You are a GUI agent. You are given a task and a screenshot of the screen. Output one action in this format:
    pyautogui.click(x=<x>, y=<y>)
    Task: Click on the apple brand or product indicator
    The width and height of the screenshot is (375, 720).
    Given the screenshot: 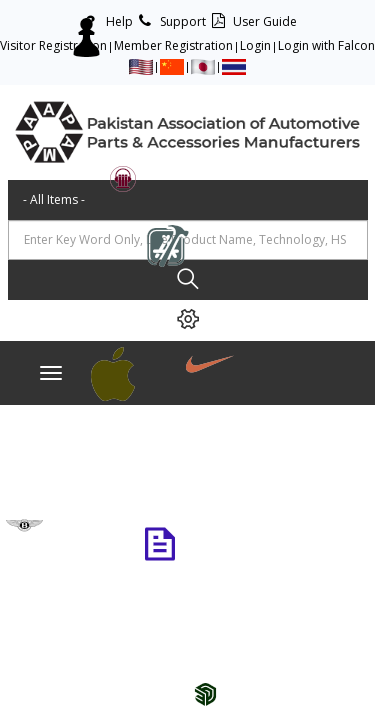 What is the action you would take?
    pyautogui.click(x=113, y=374)
    